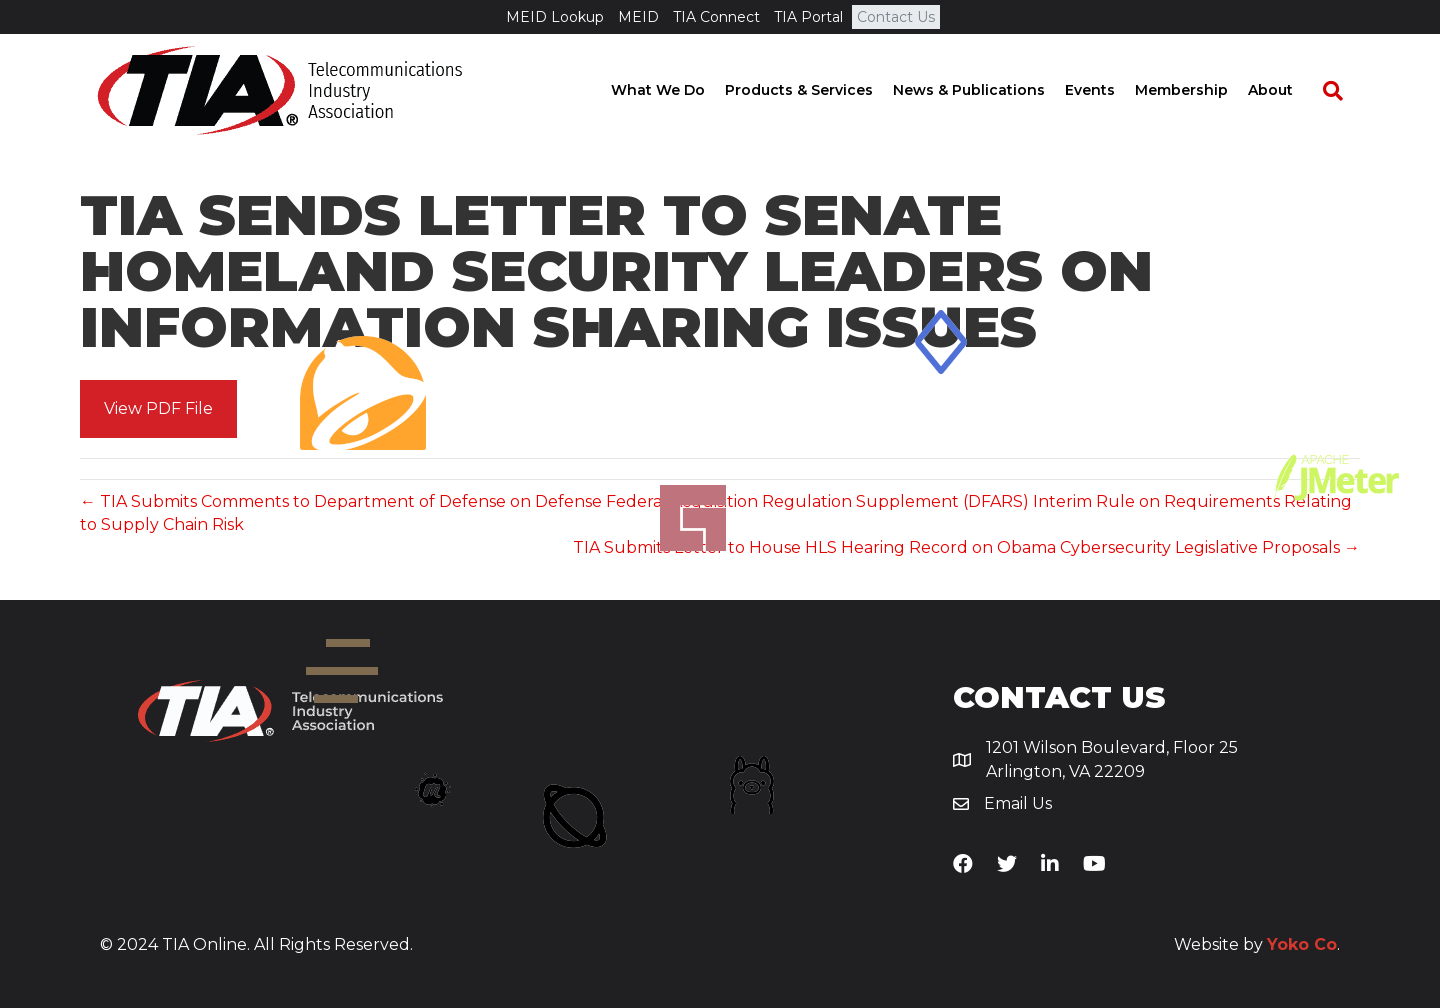 This screenshot has width=1440, height=1008. Describe the element at coordinates (363, 393) in the screenshot. I see `open the Taco Bell app` at that location.